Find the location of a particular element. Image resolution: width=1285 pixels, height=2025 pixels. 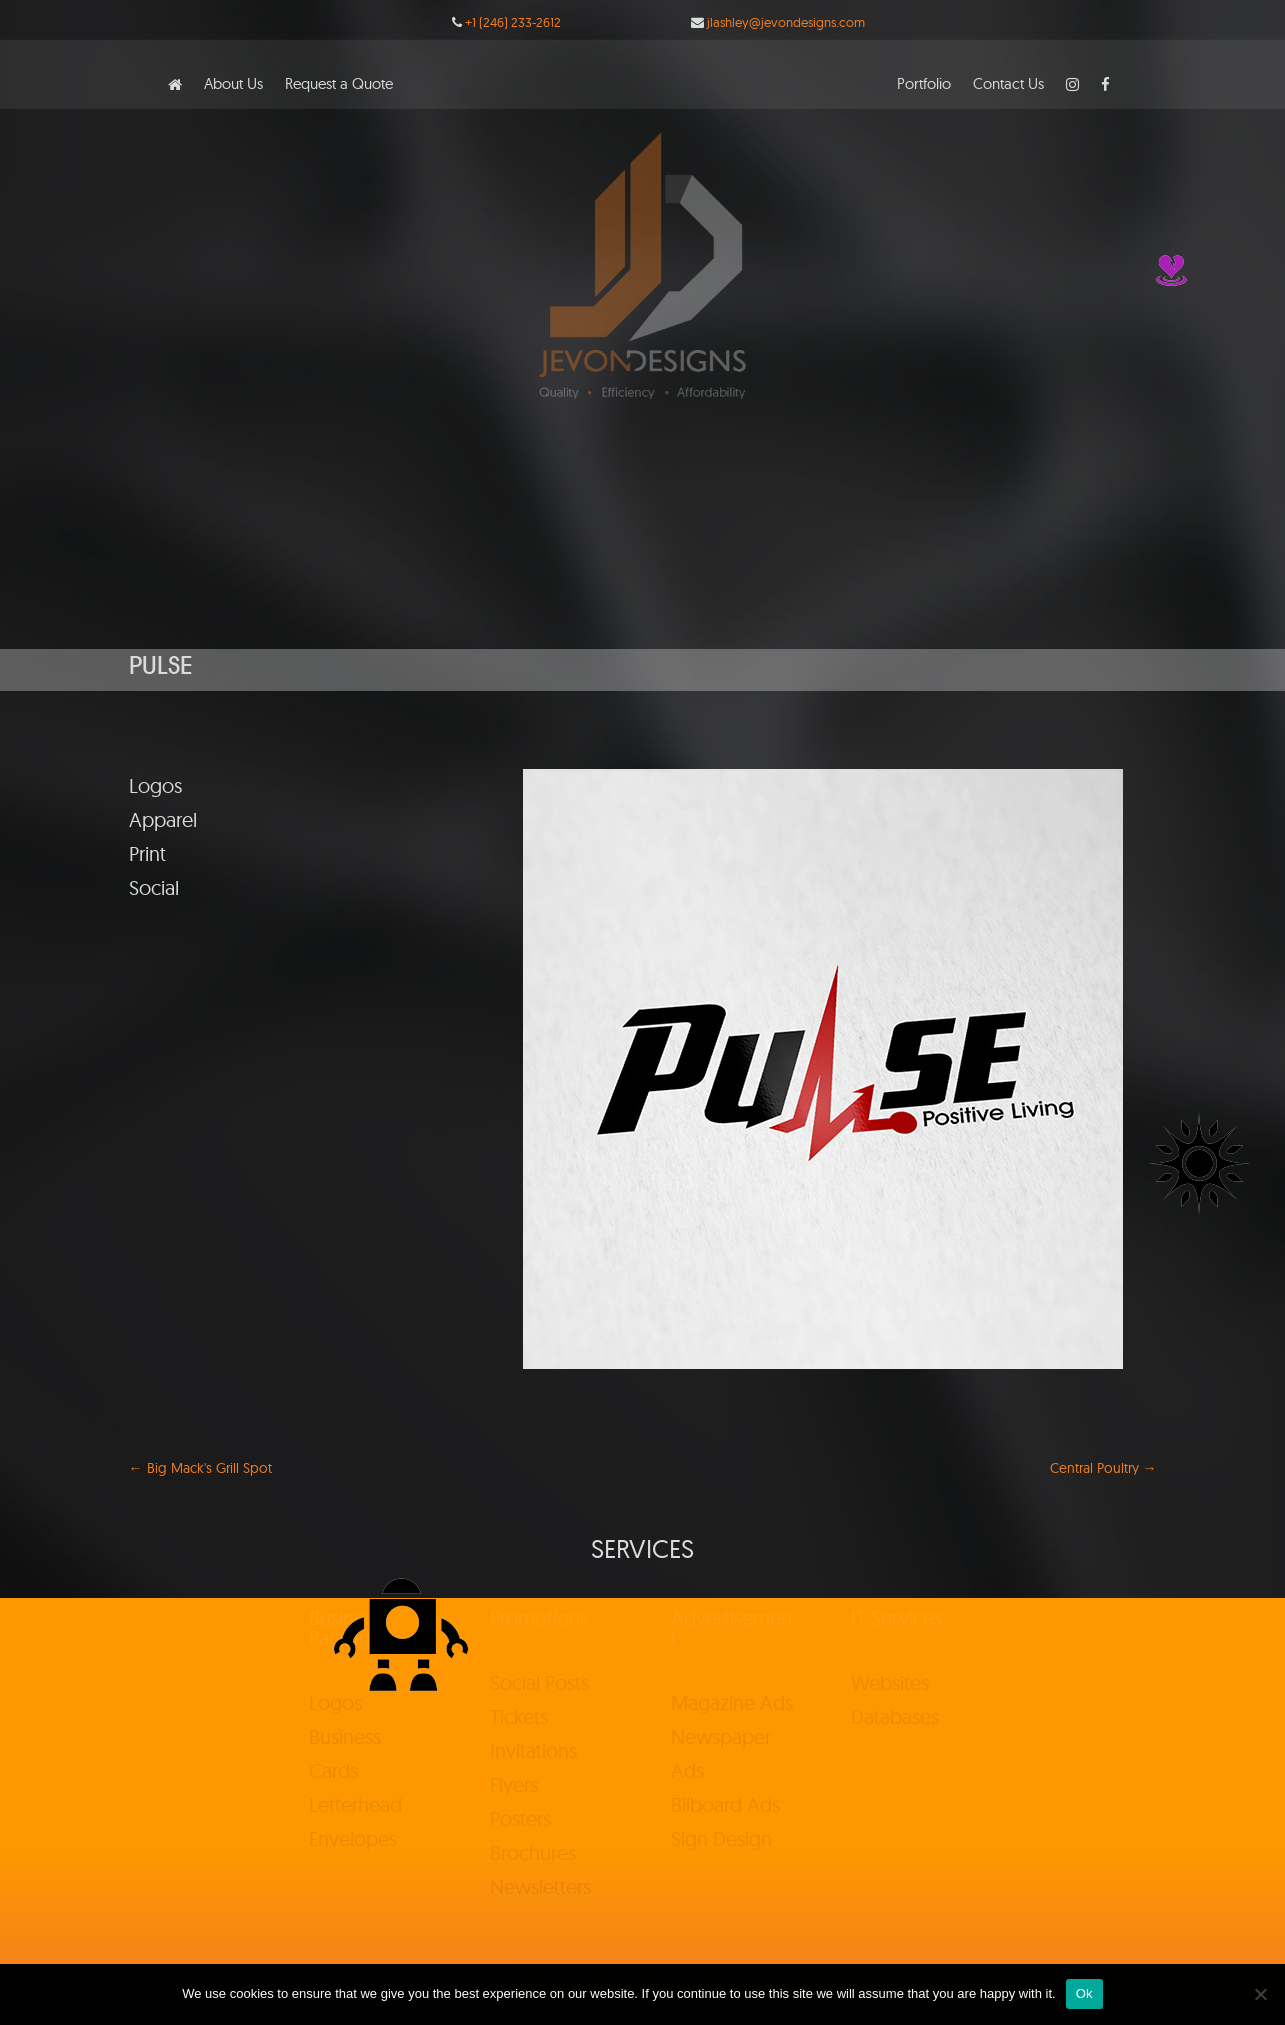

access bot or automation settings is located at coordinates (400, 1634).